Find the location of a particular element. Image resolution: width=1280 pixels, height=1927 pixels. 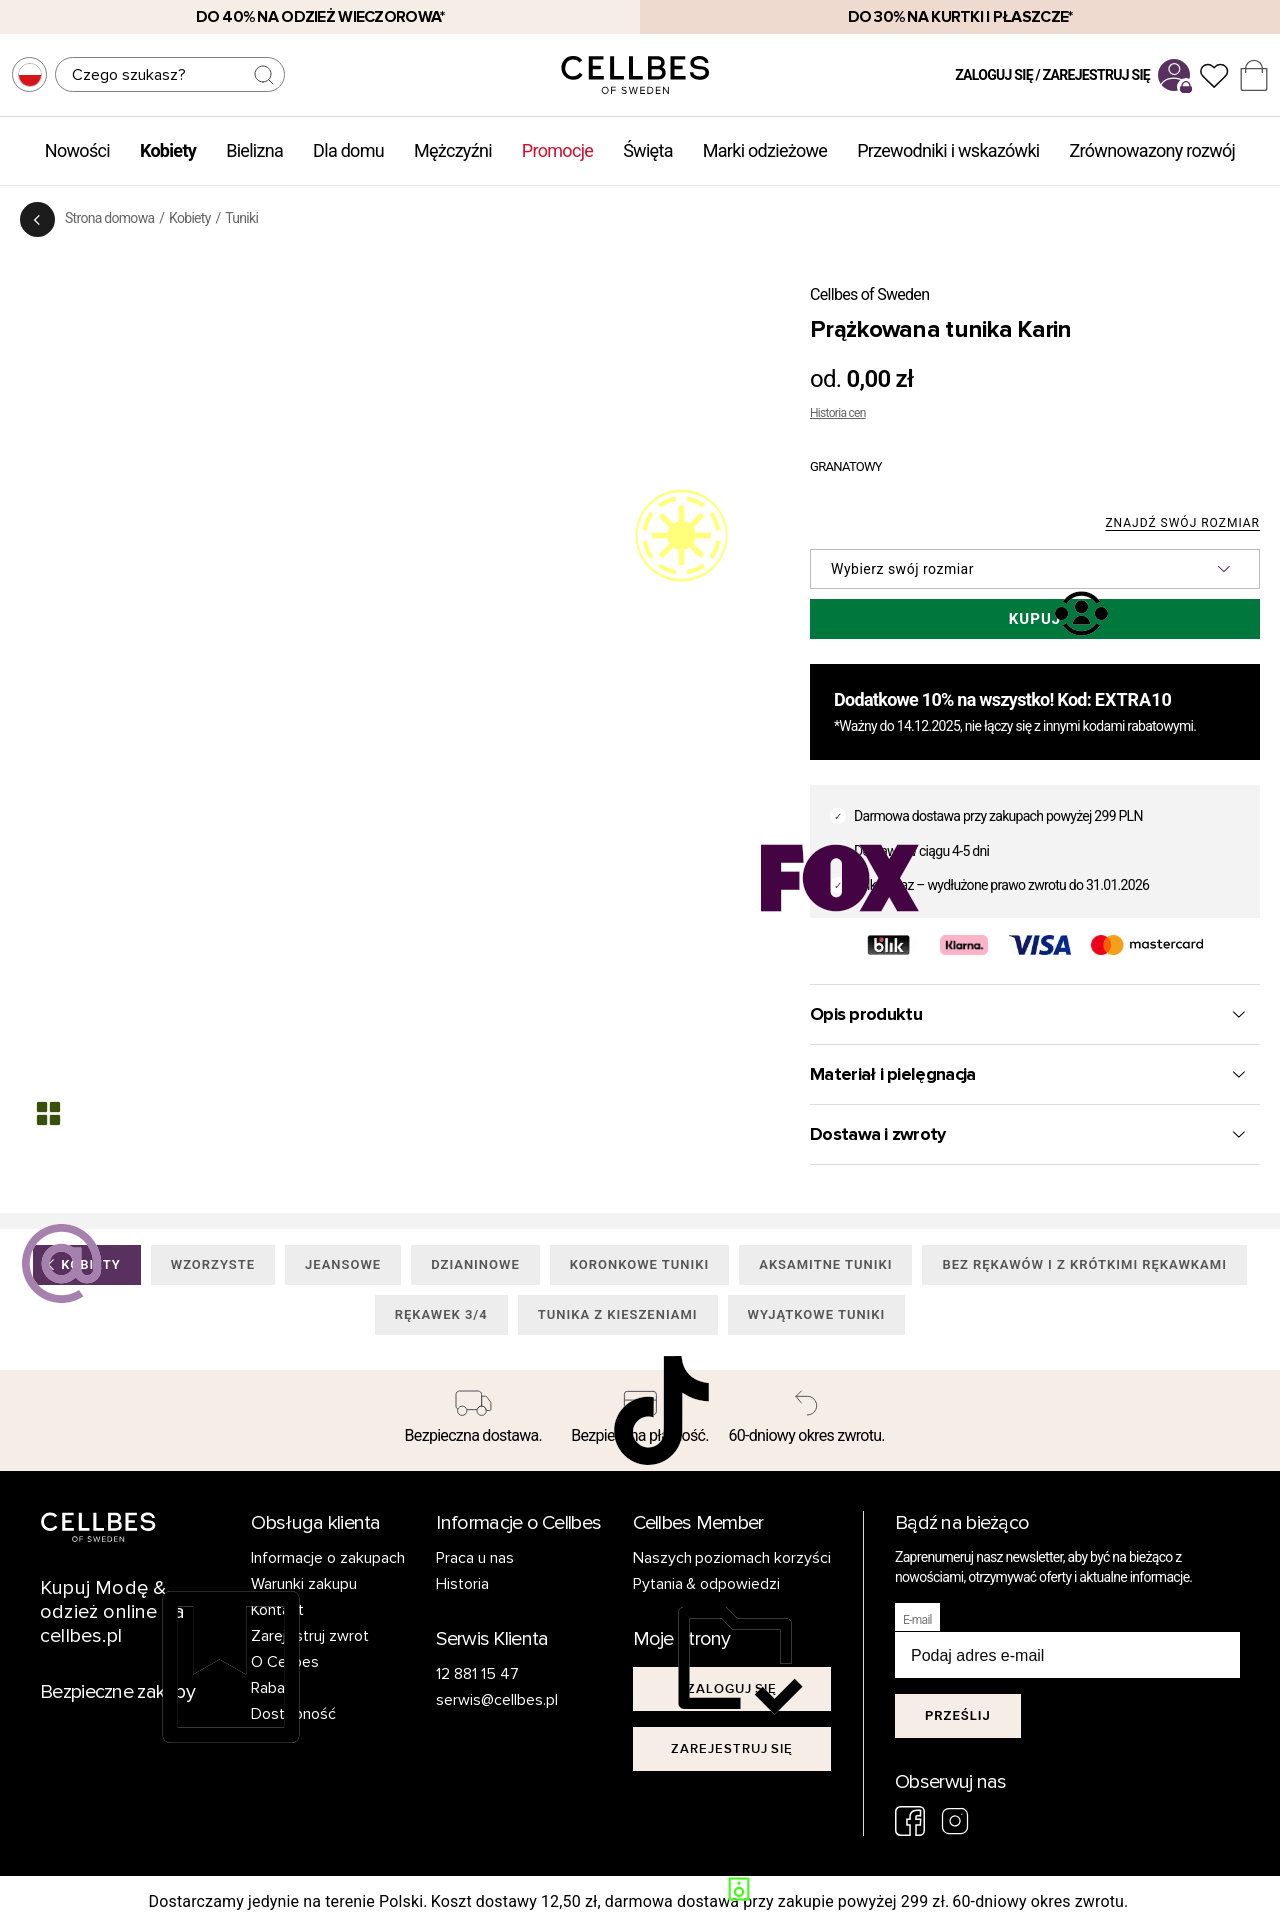

compose a new email is located at coordinates (61, 1263).